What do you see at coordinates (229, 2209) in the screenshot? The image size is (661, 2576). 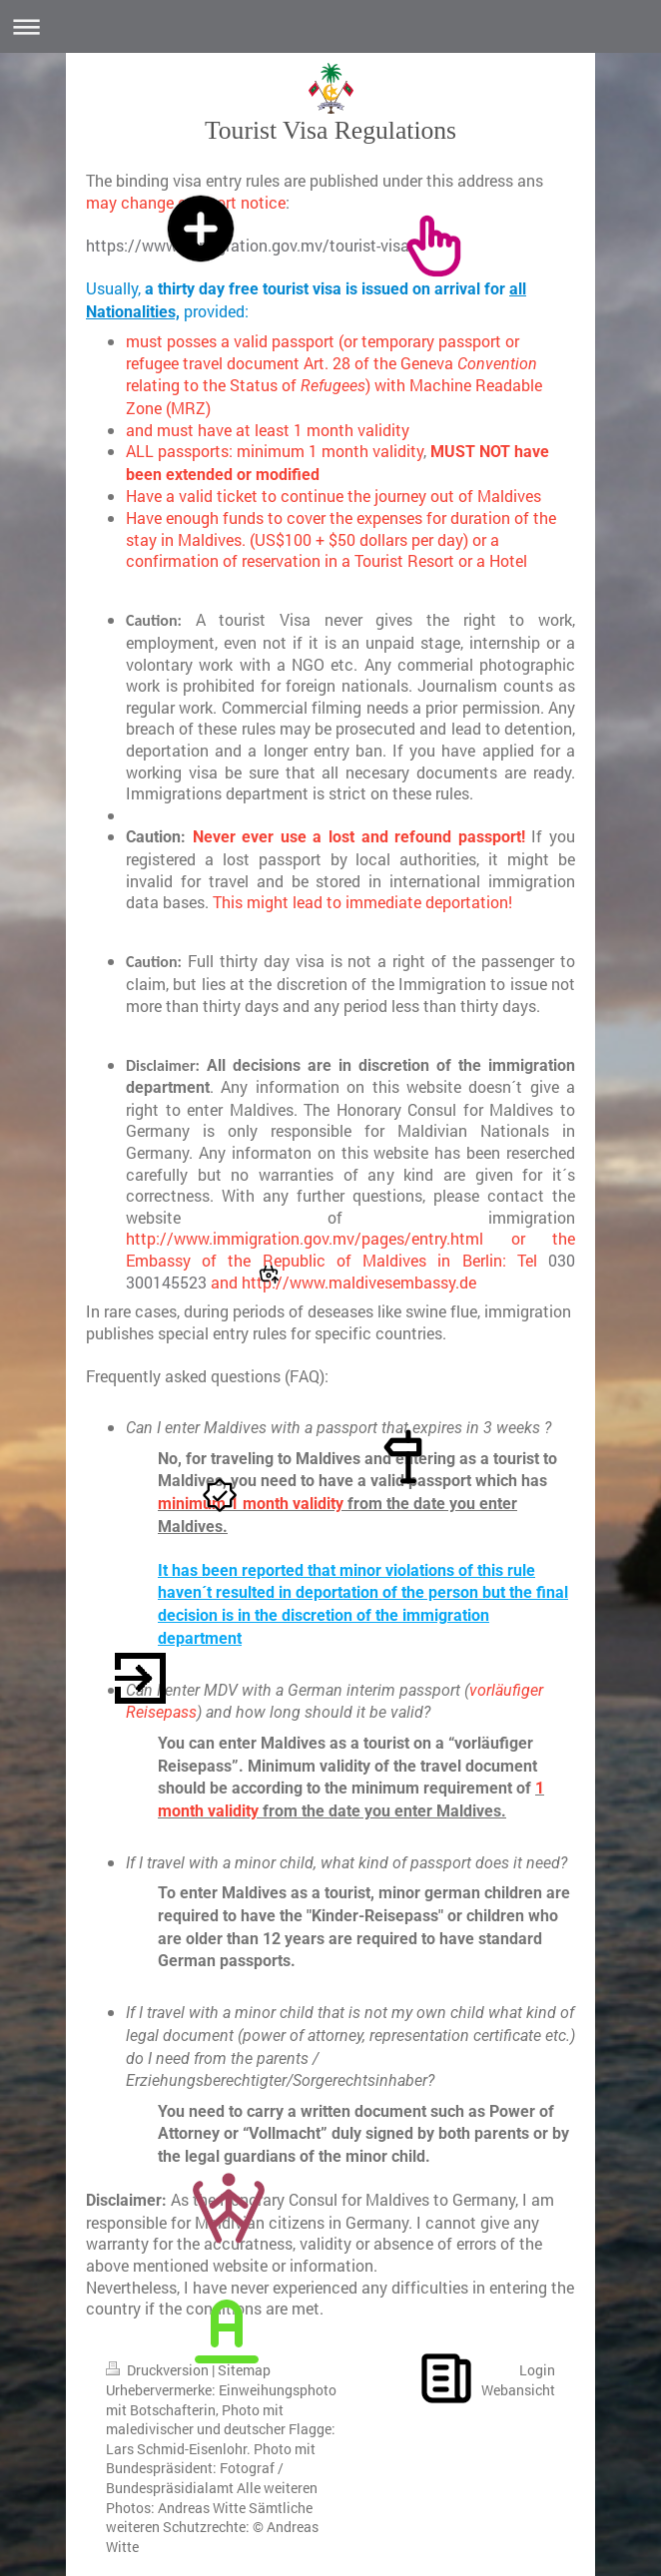 I see `access ski jumping sports content` at bounding box center [229, 2209].